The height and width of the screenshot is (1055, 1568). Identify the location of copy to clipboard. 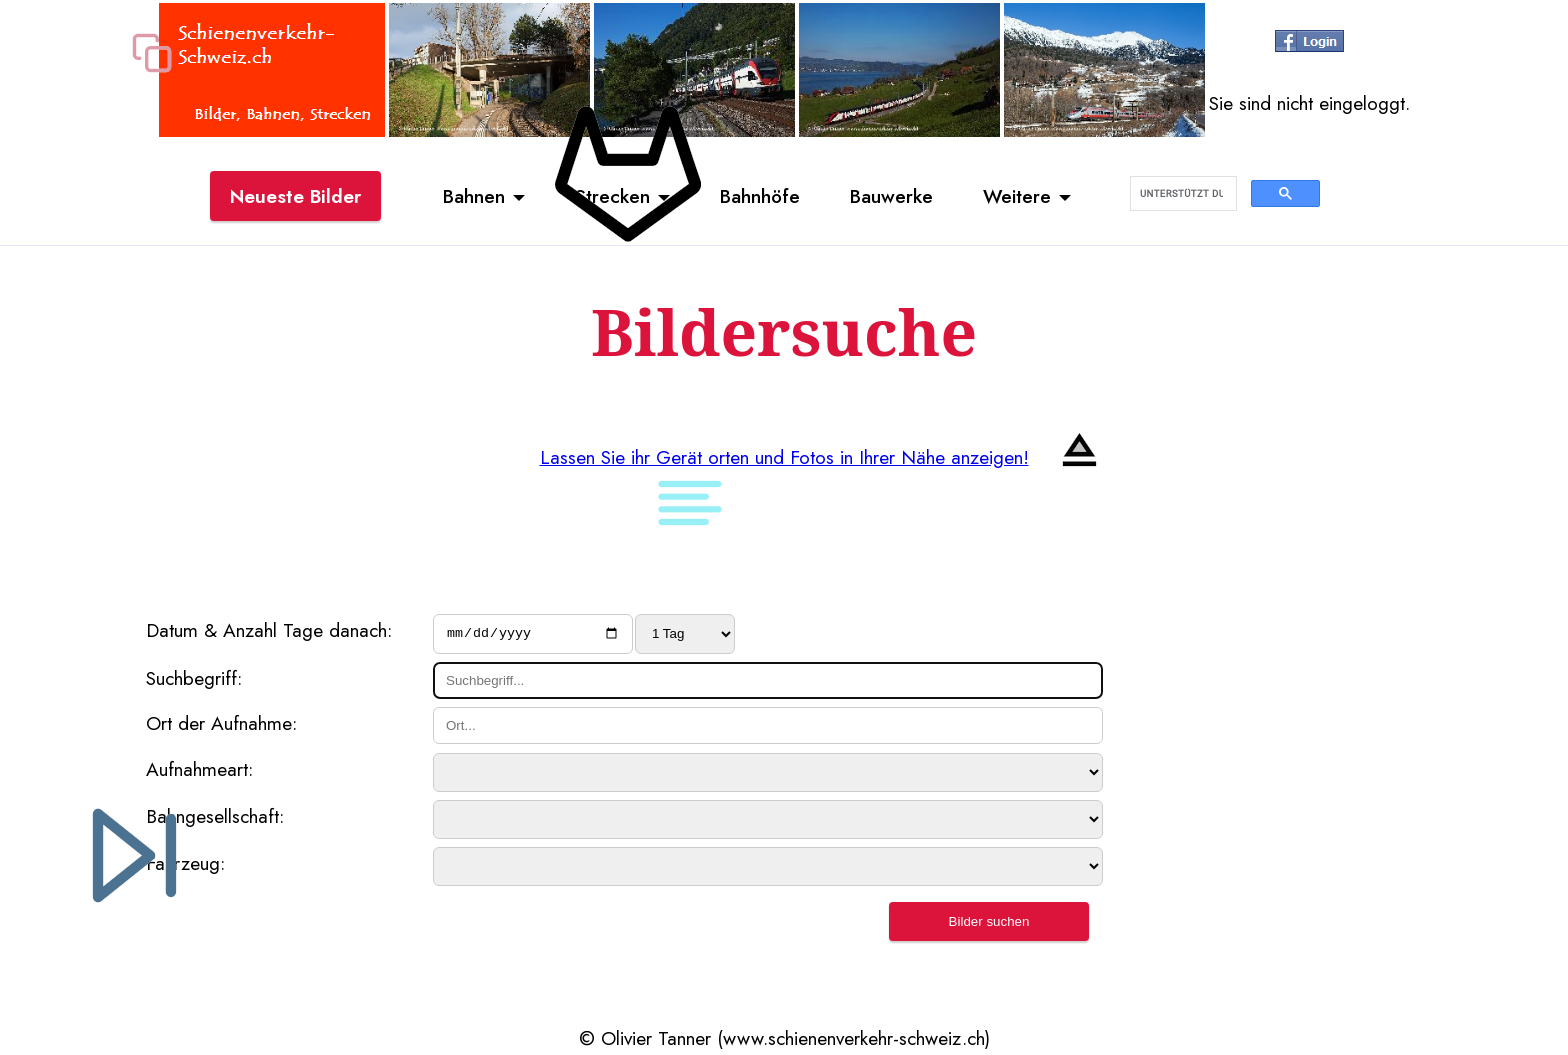
(152, 53).